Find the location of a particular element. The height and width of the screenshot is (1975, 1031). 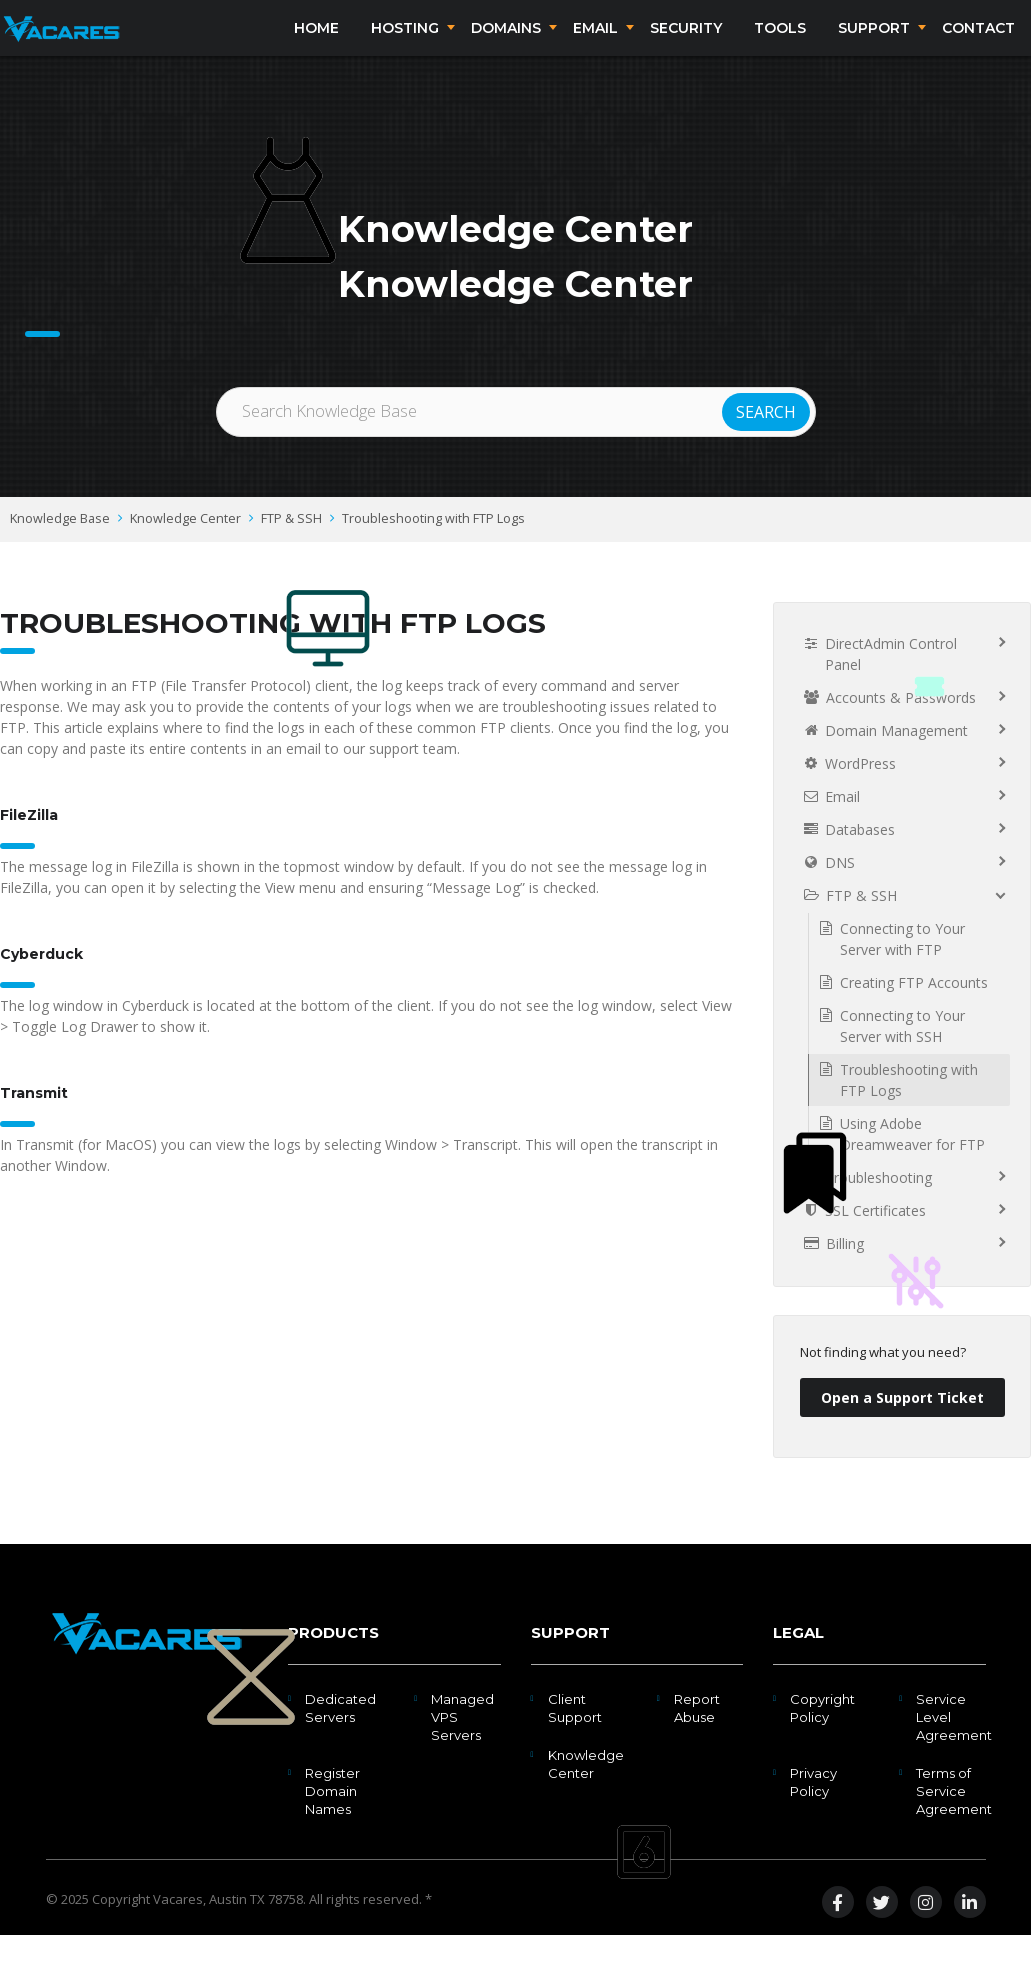

settings or adjustments are disabled is located at coordinates (916, 1281).